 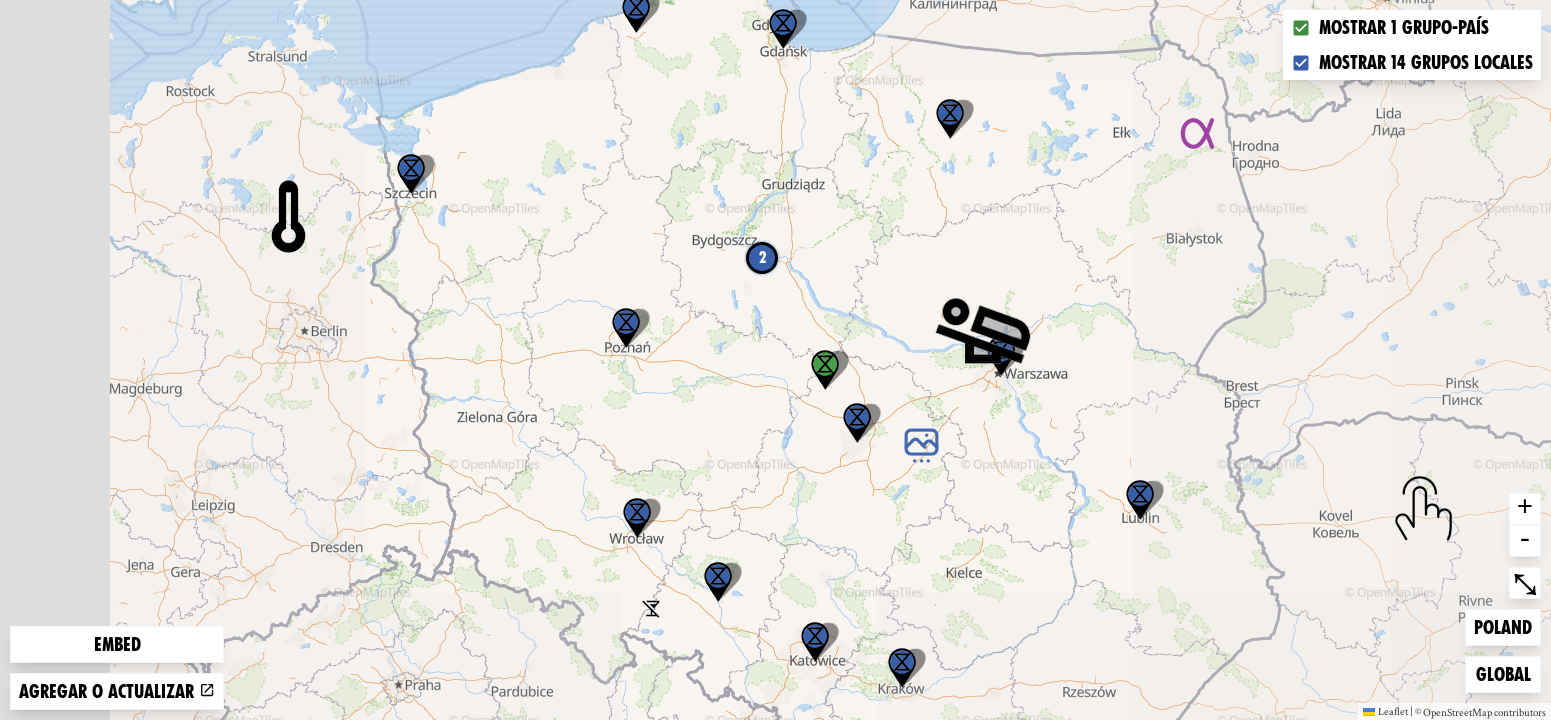 I want to click on indicates alcohol-free zone or no drinks allowed, so click(x=651, y=608).